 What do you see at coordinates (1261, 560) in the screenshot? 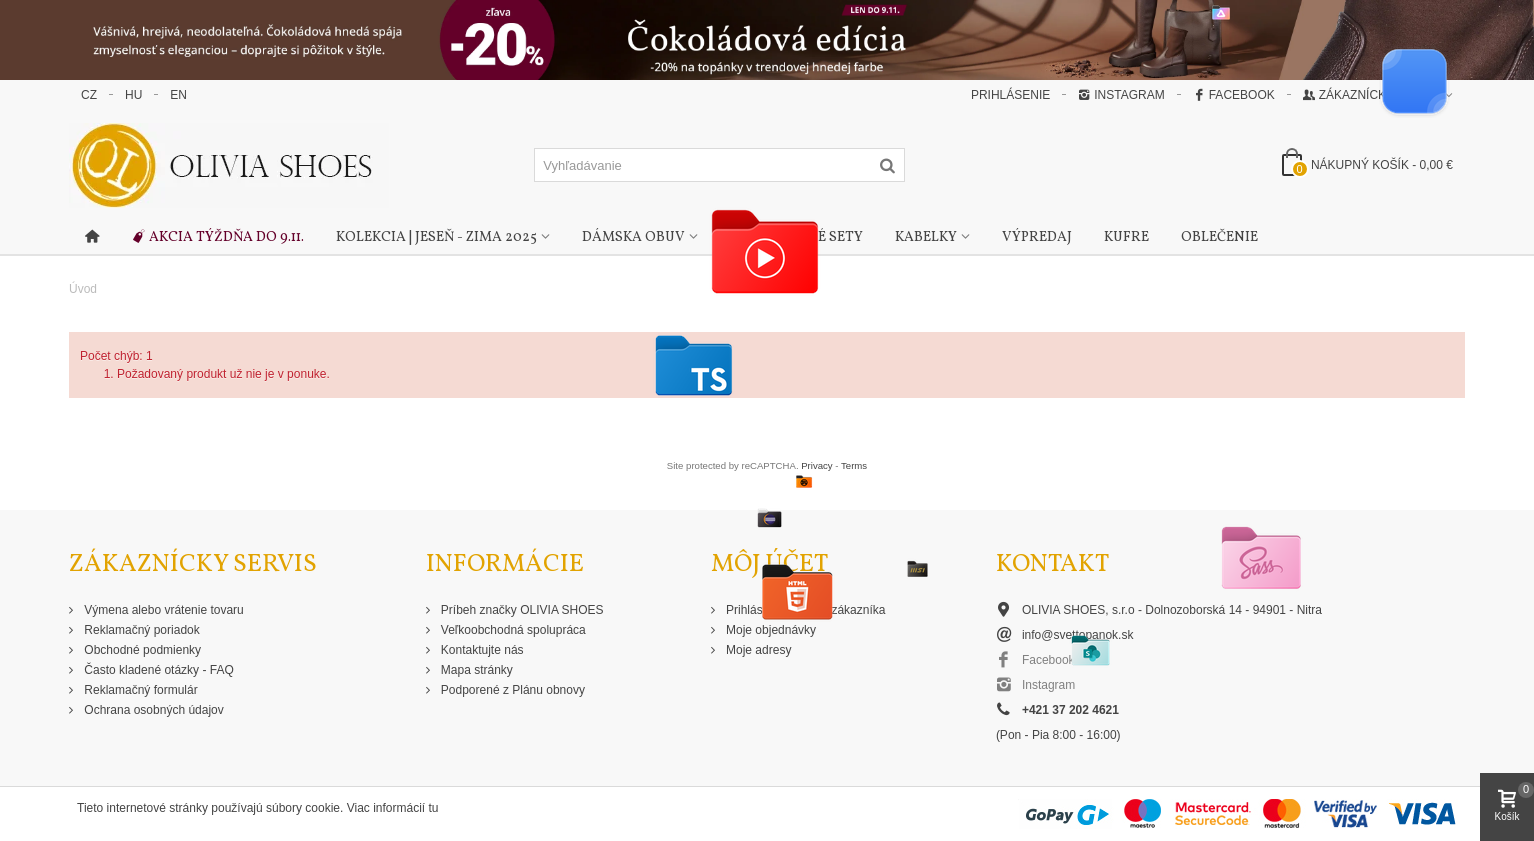
I see `folder containing sass stylesheet files` at bounding box center [1261, 560].